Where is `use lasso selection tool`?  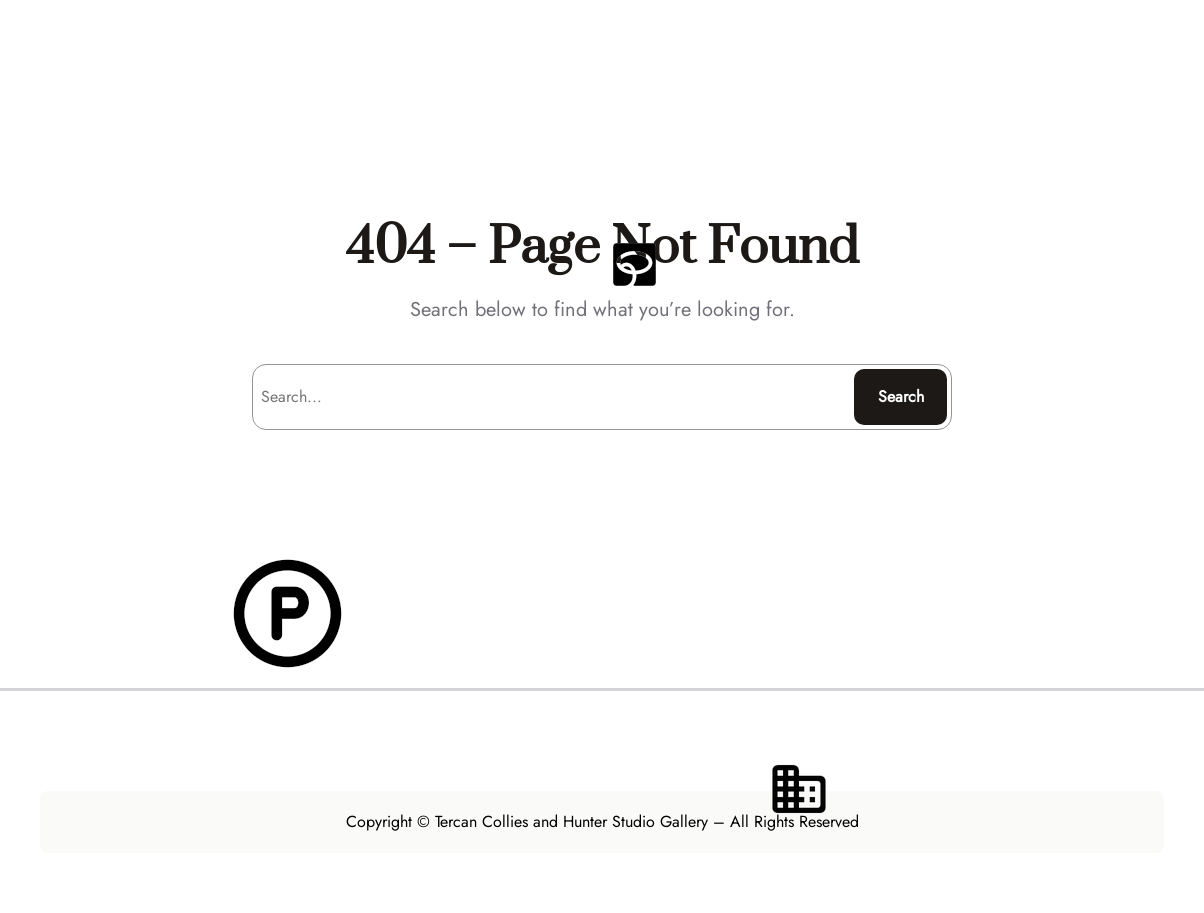 use lasso selection tool is located at coordinates (634, 264).